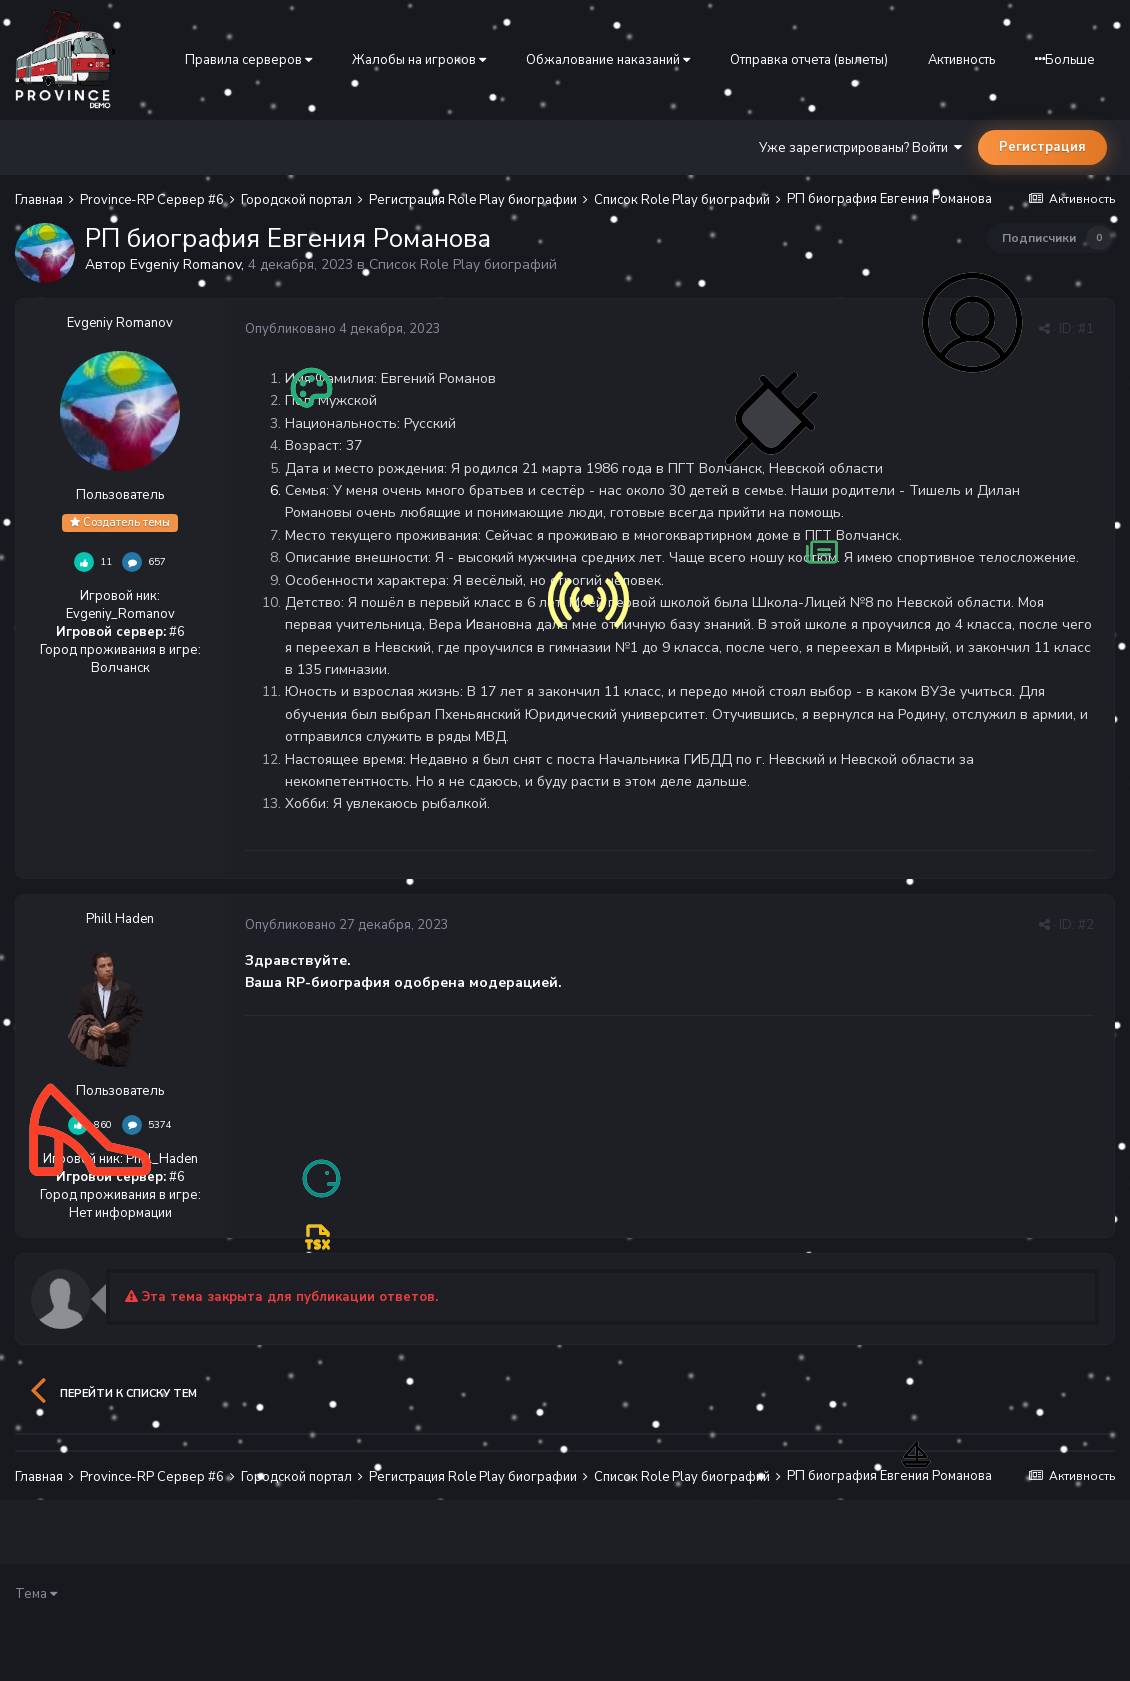  What do you see at coordinates (823, 552) in the screenshot?
I see `view news articles or updates` at bounding box center [823, 552].